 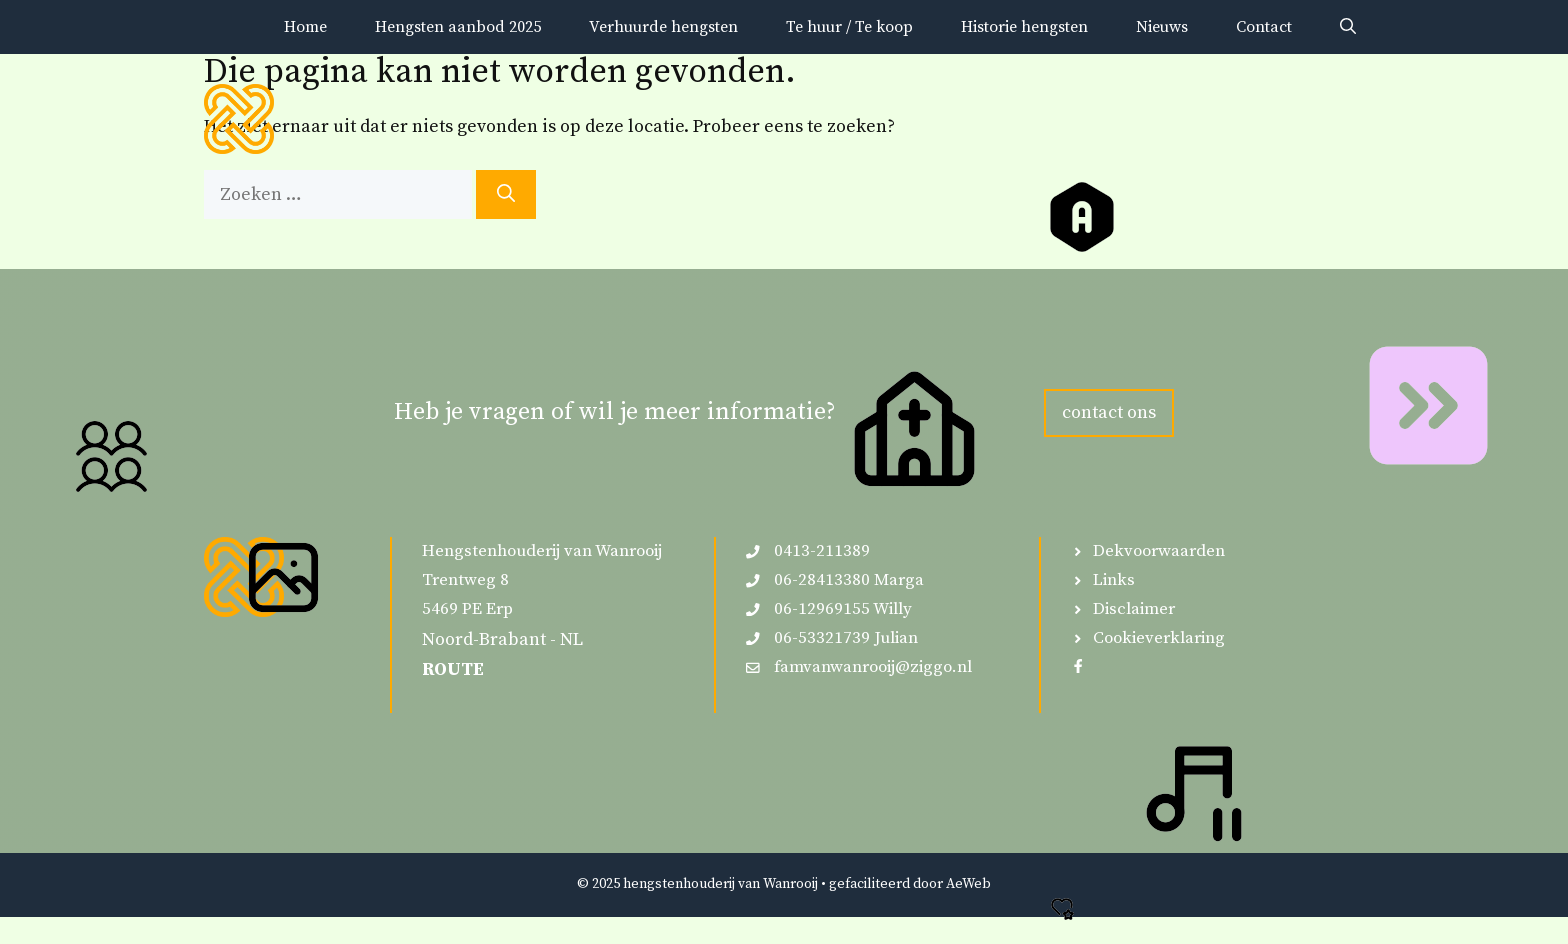 I want to click on pause the currently playing music, so click(x=1194, y=789).